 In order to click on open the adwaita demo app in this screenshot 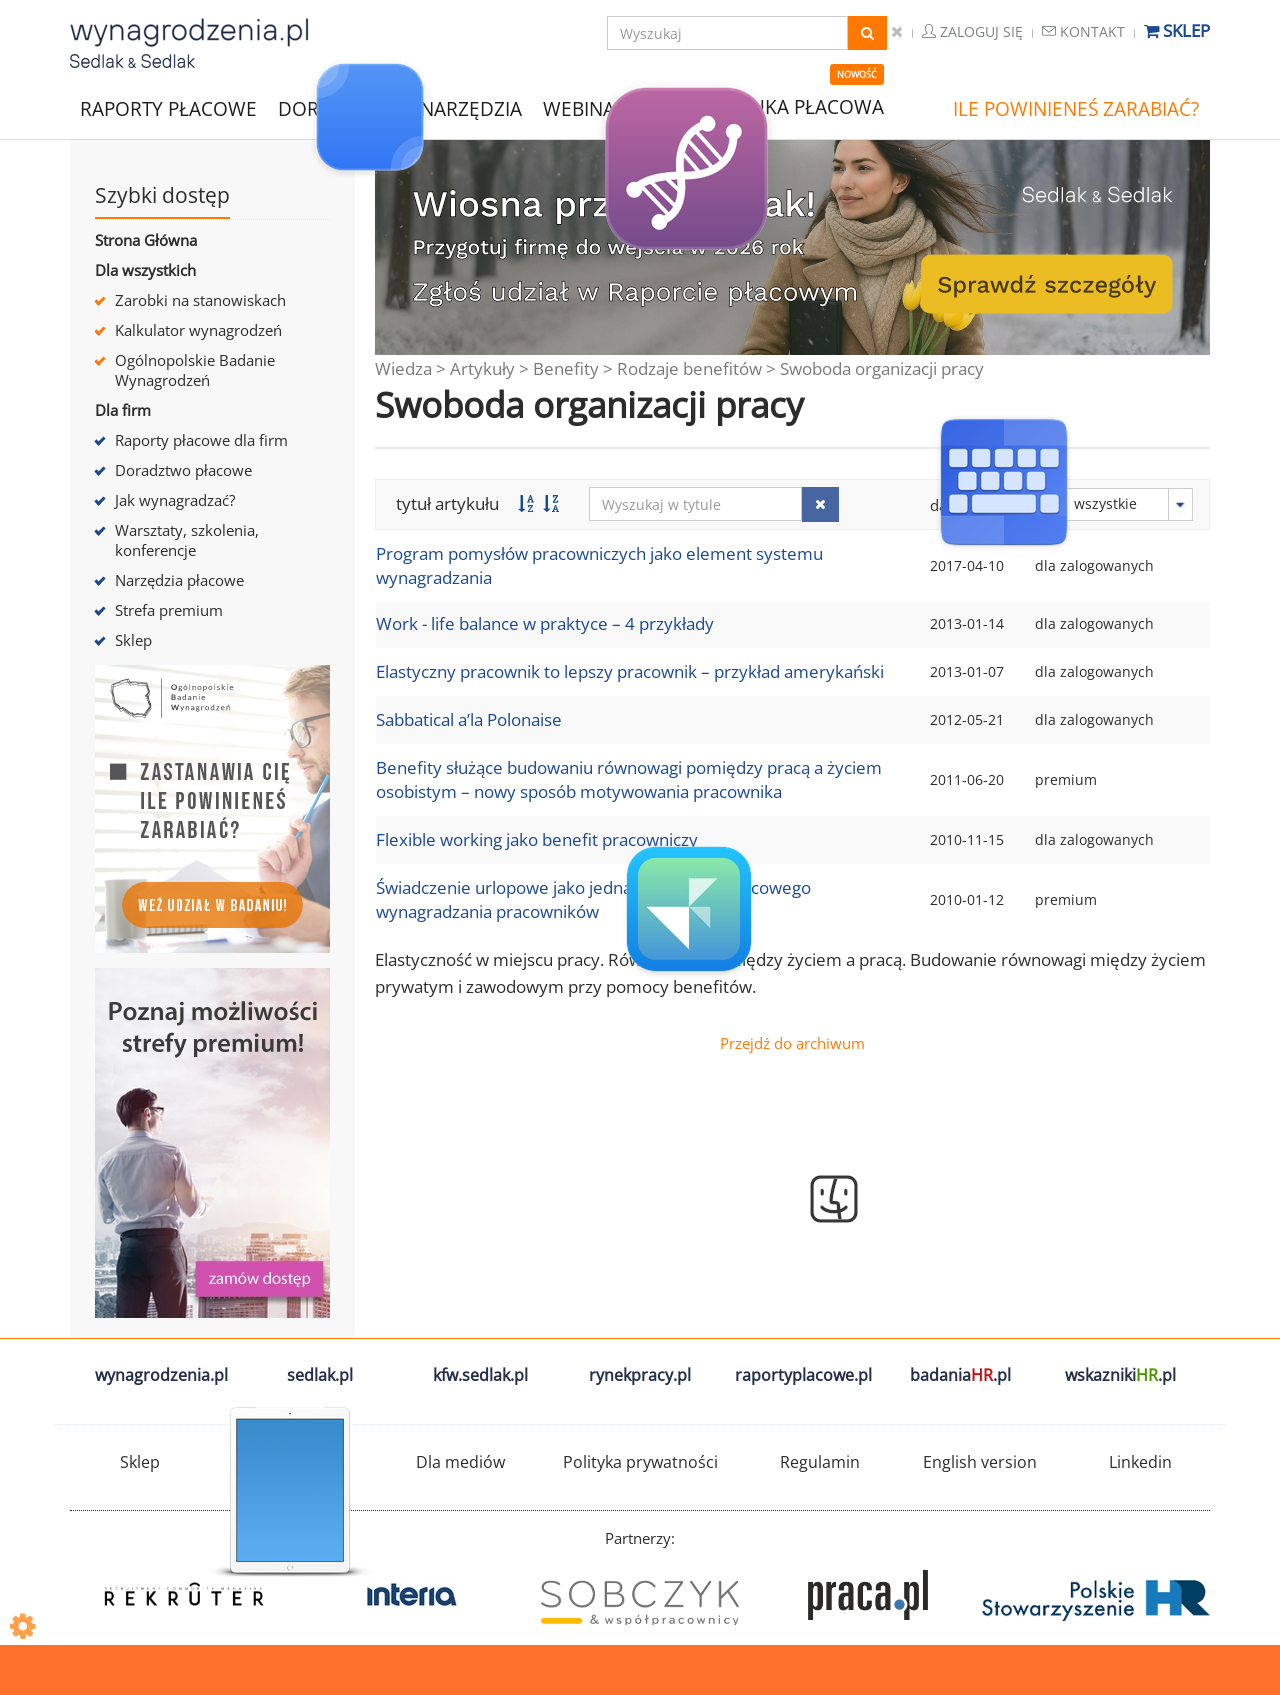, I will do `click(689, 909)`.